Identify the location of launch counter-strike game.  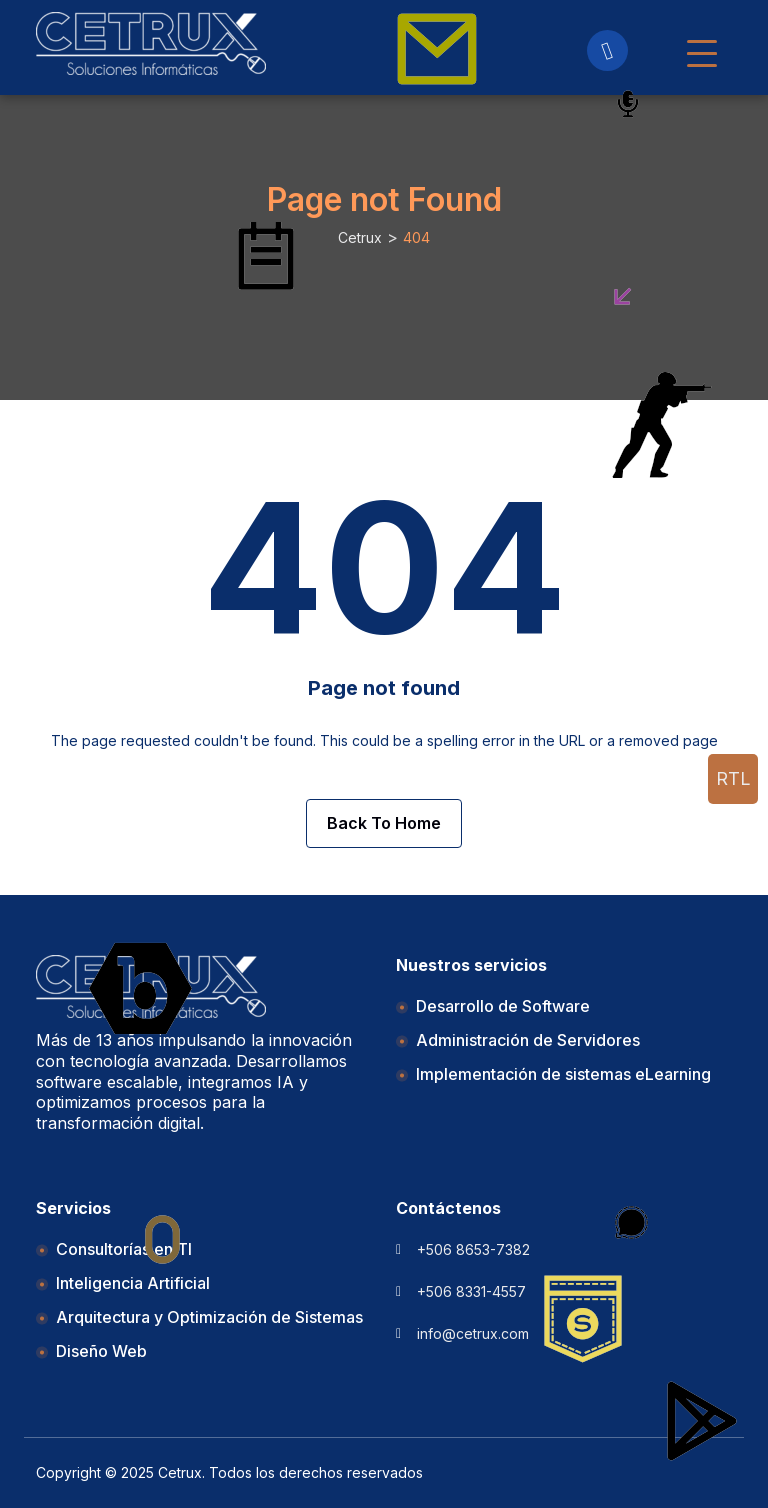
(662, 425).